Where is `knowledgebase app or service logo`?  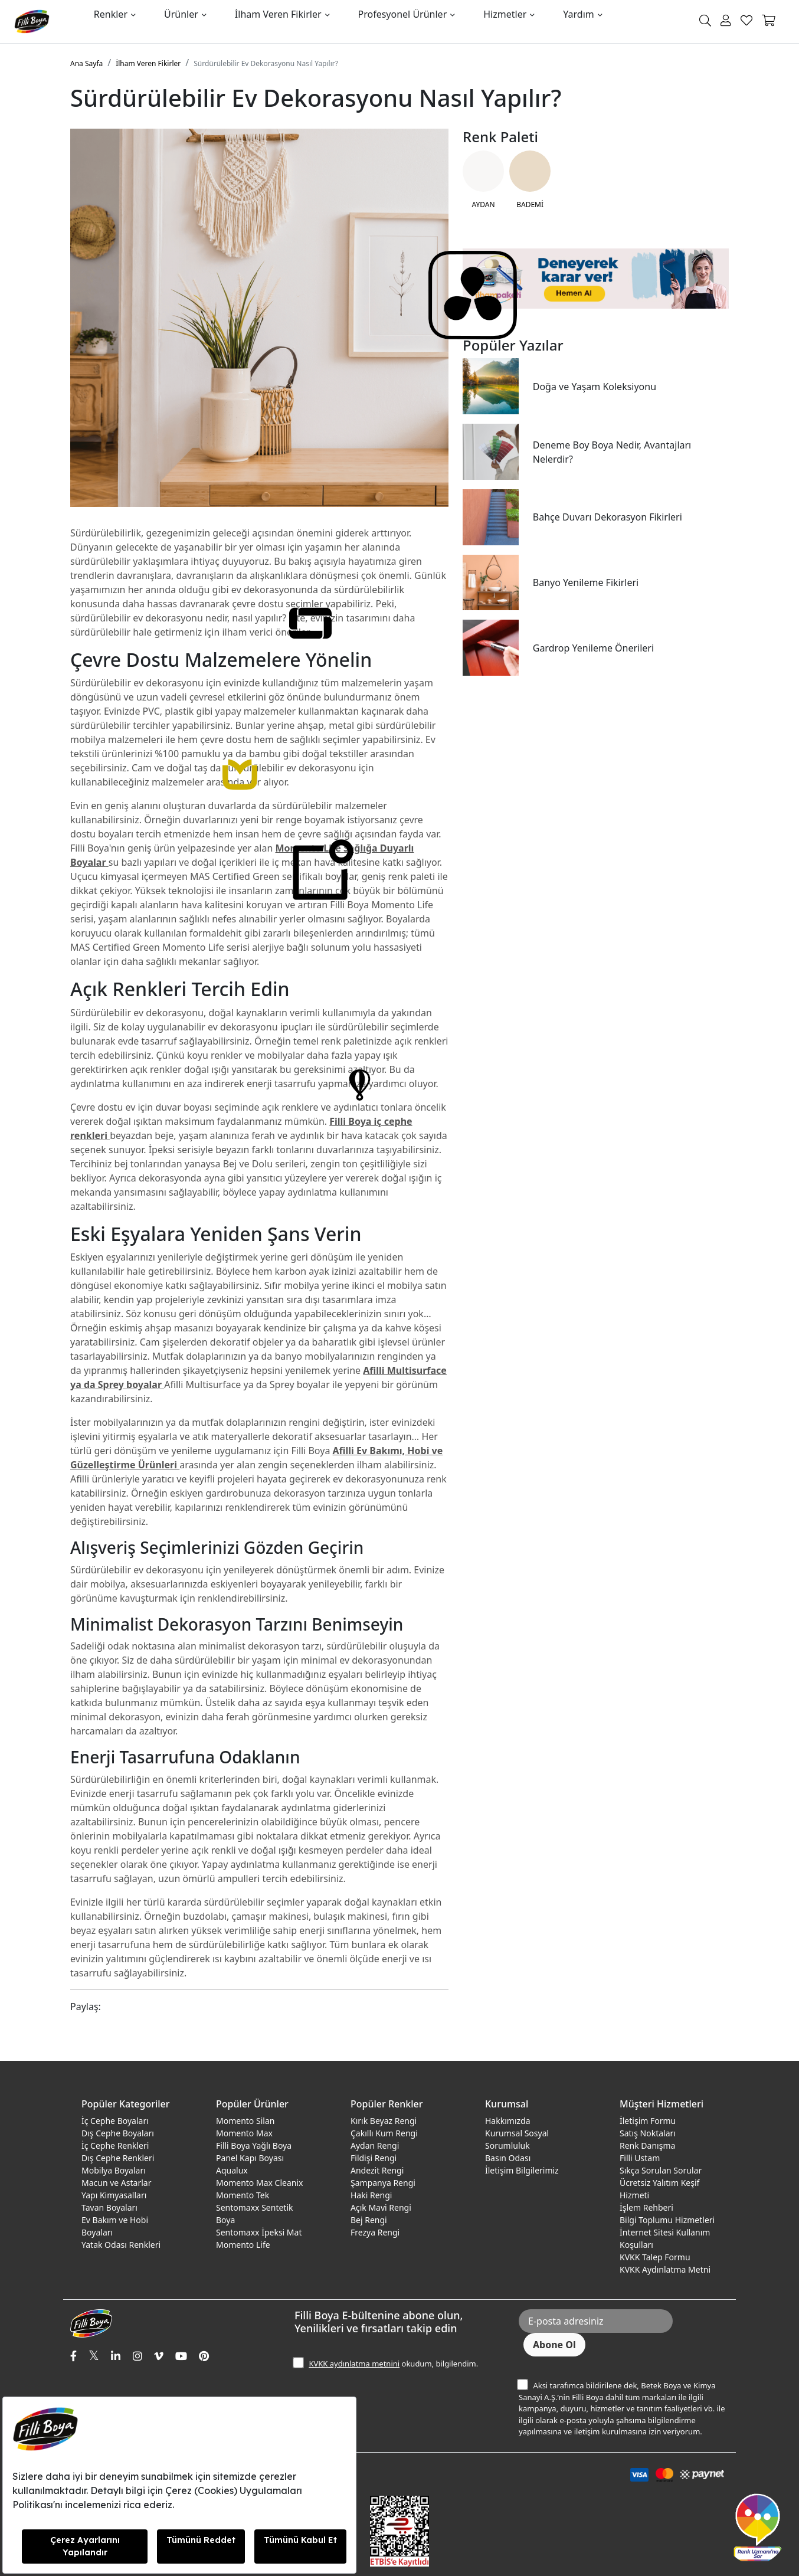 knowledgebase app or service logo is located at coordinates (240, 774).